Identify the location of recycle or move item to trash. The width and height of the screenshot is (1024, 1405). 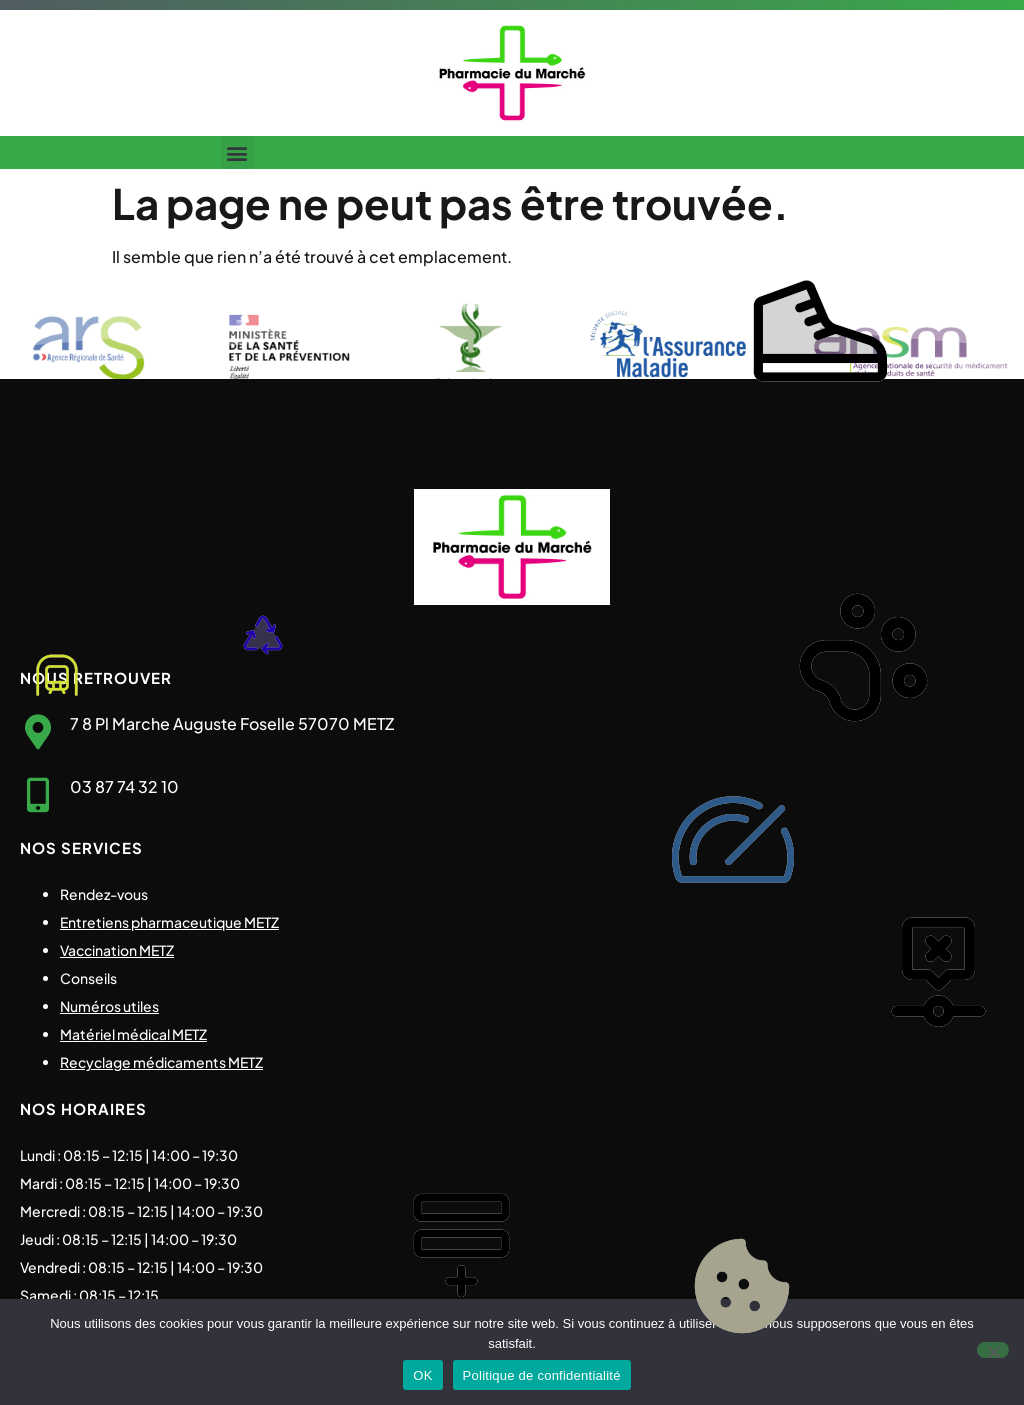
(263, 635).